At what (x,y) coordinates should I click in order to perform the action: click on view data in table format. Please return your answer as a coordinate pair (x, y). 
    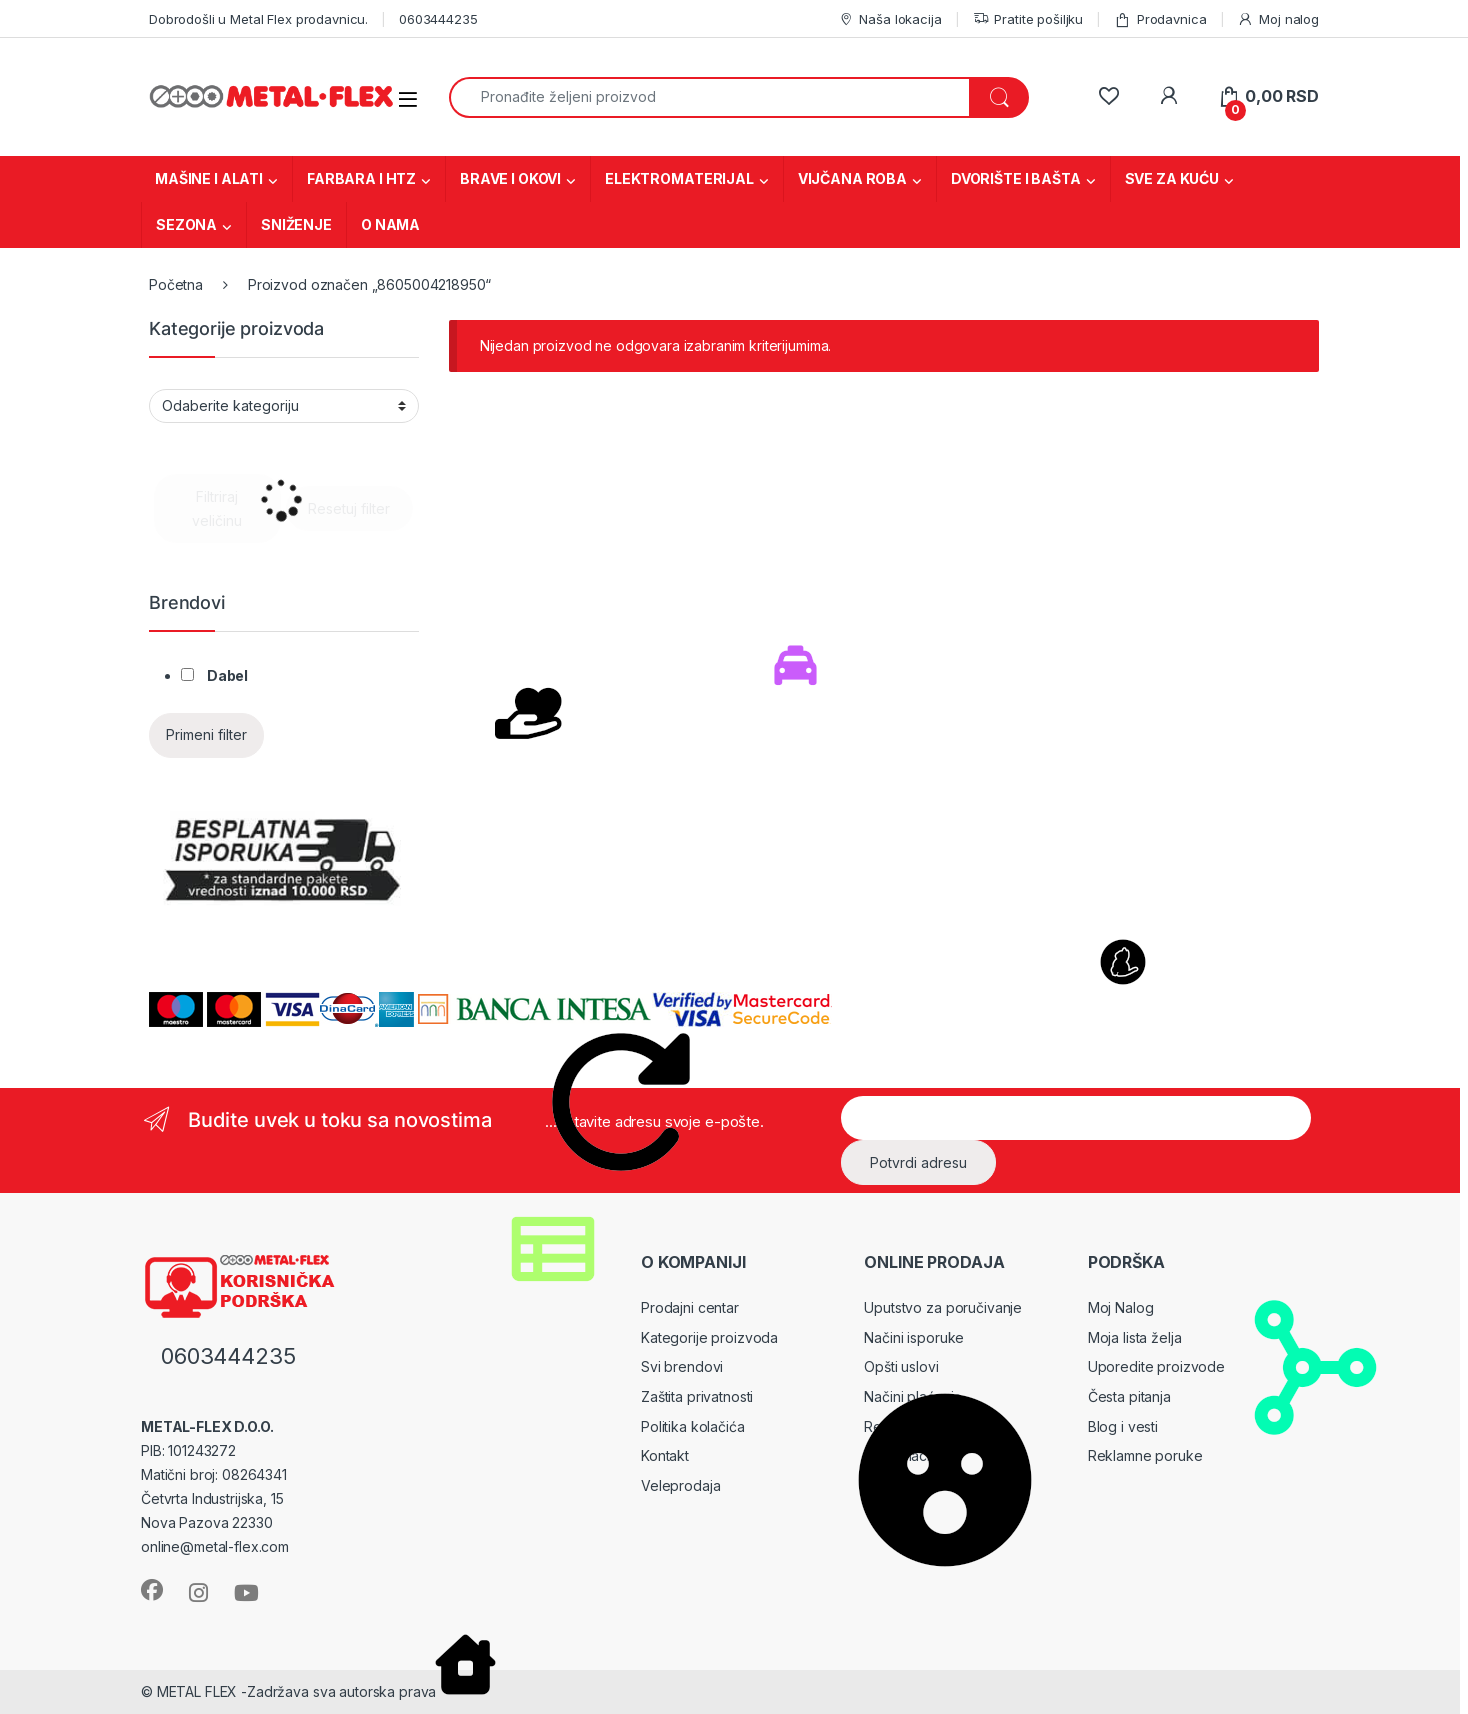
    Looking at the image, I should click on (553, 1249).